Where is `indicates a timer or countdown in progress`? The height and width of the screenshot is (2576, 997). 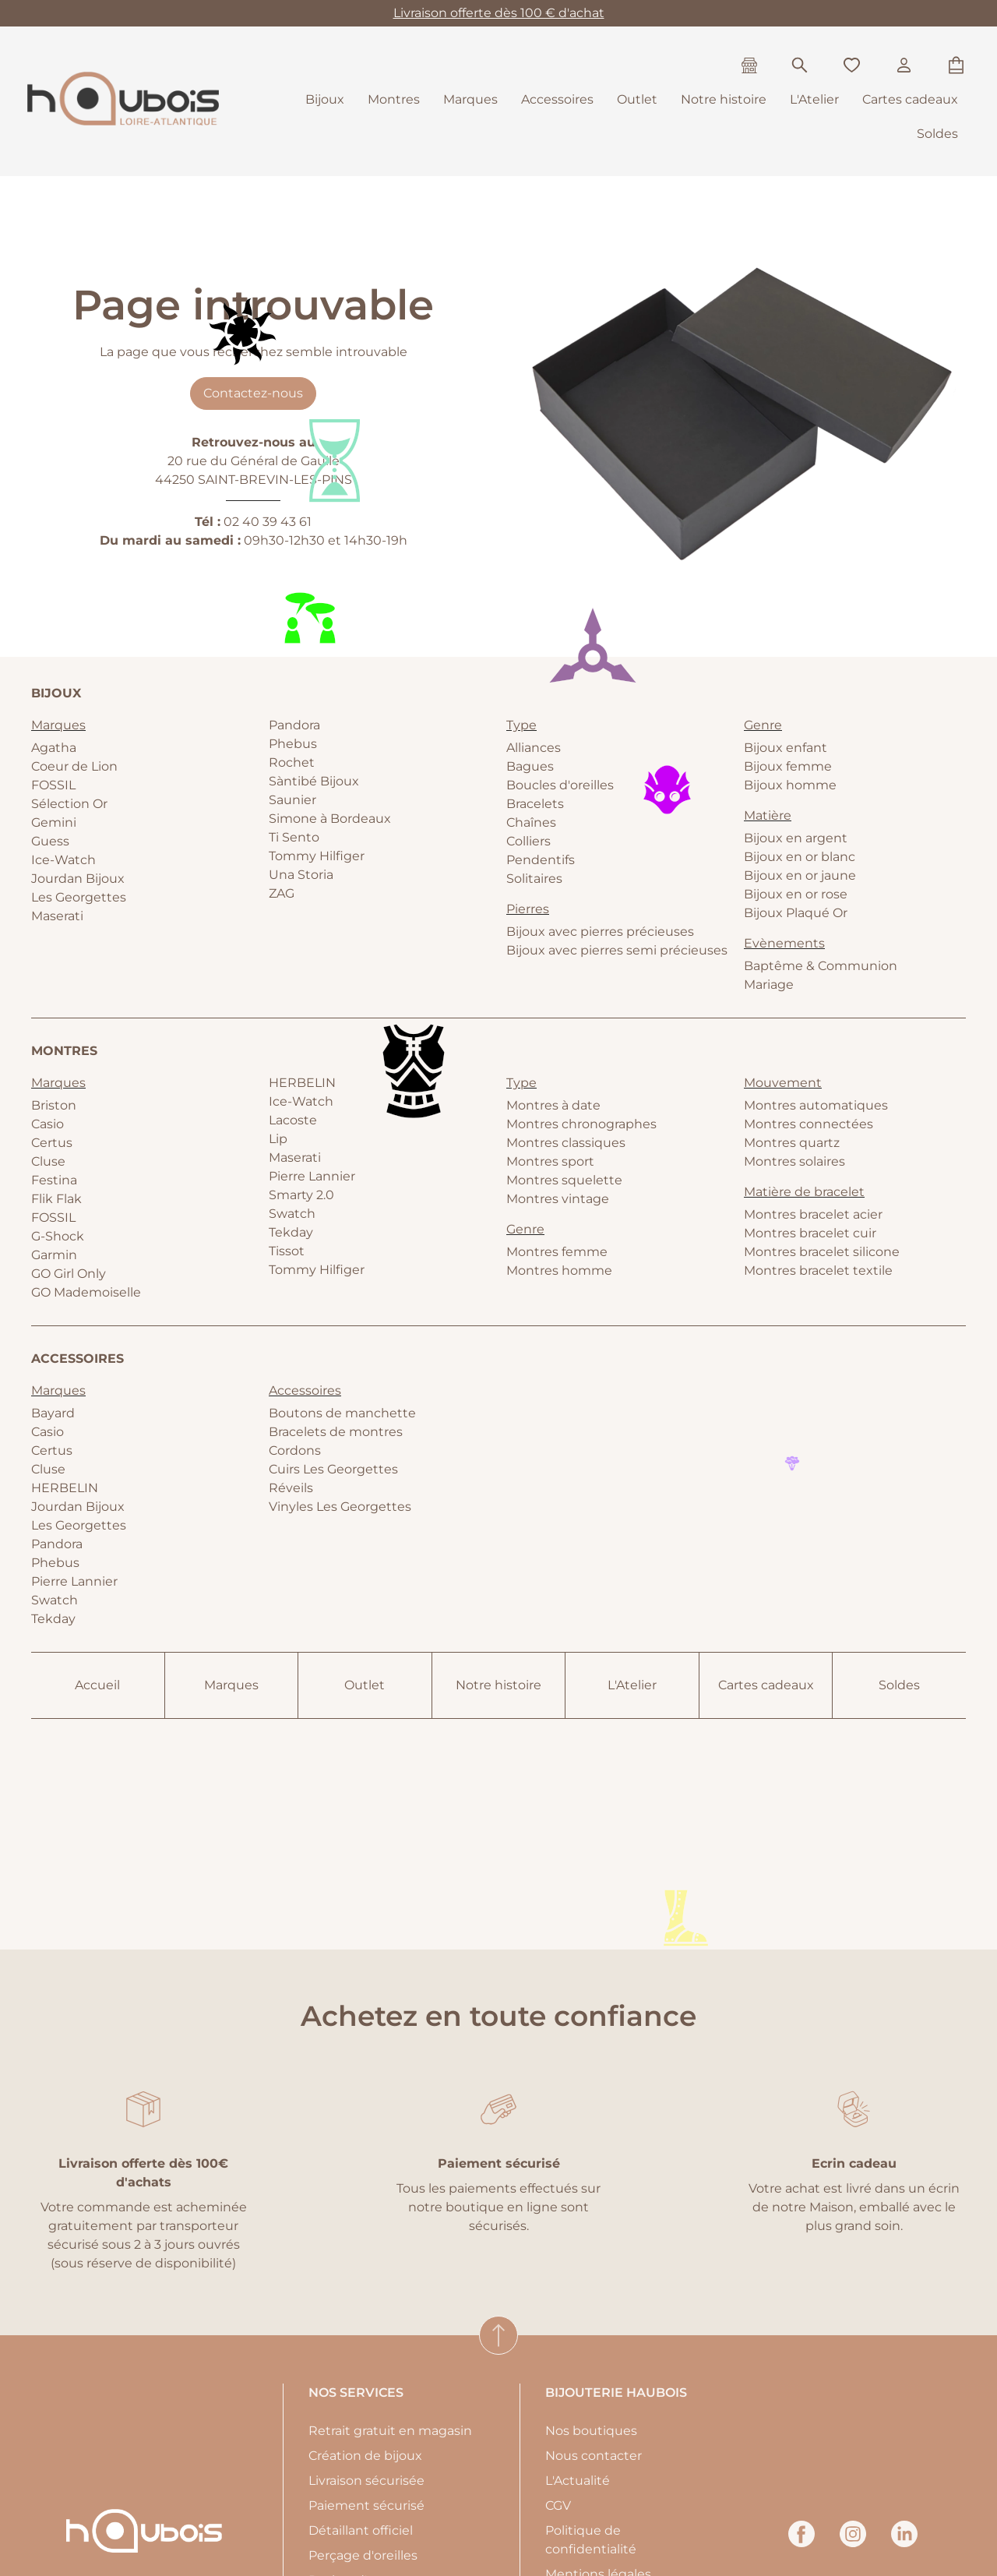 indicates a timer or countdown in progress is located at coordinates (334, 461).